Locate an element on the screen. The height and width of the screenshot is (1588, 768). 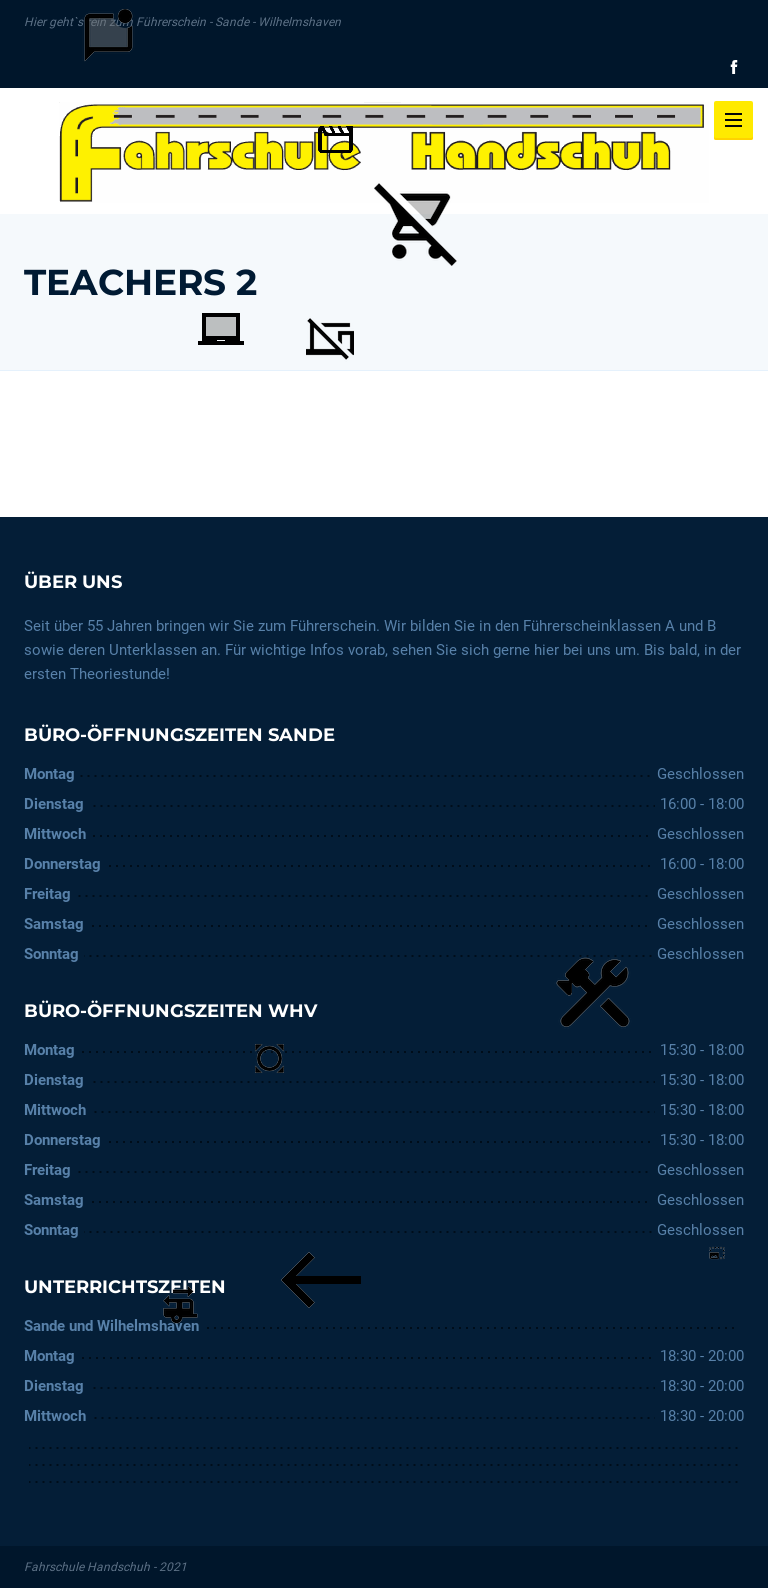
expand content to fullscreen mode is located at coordinates (269, 1058).